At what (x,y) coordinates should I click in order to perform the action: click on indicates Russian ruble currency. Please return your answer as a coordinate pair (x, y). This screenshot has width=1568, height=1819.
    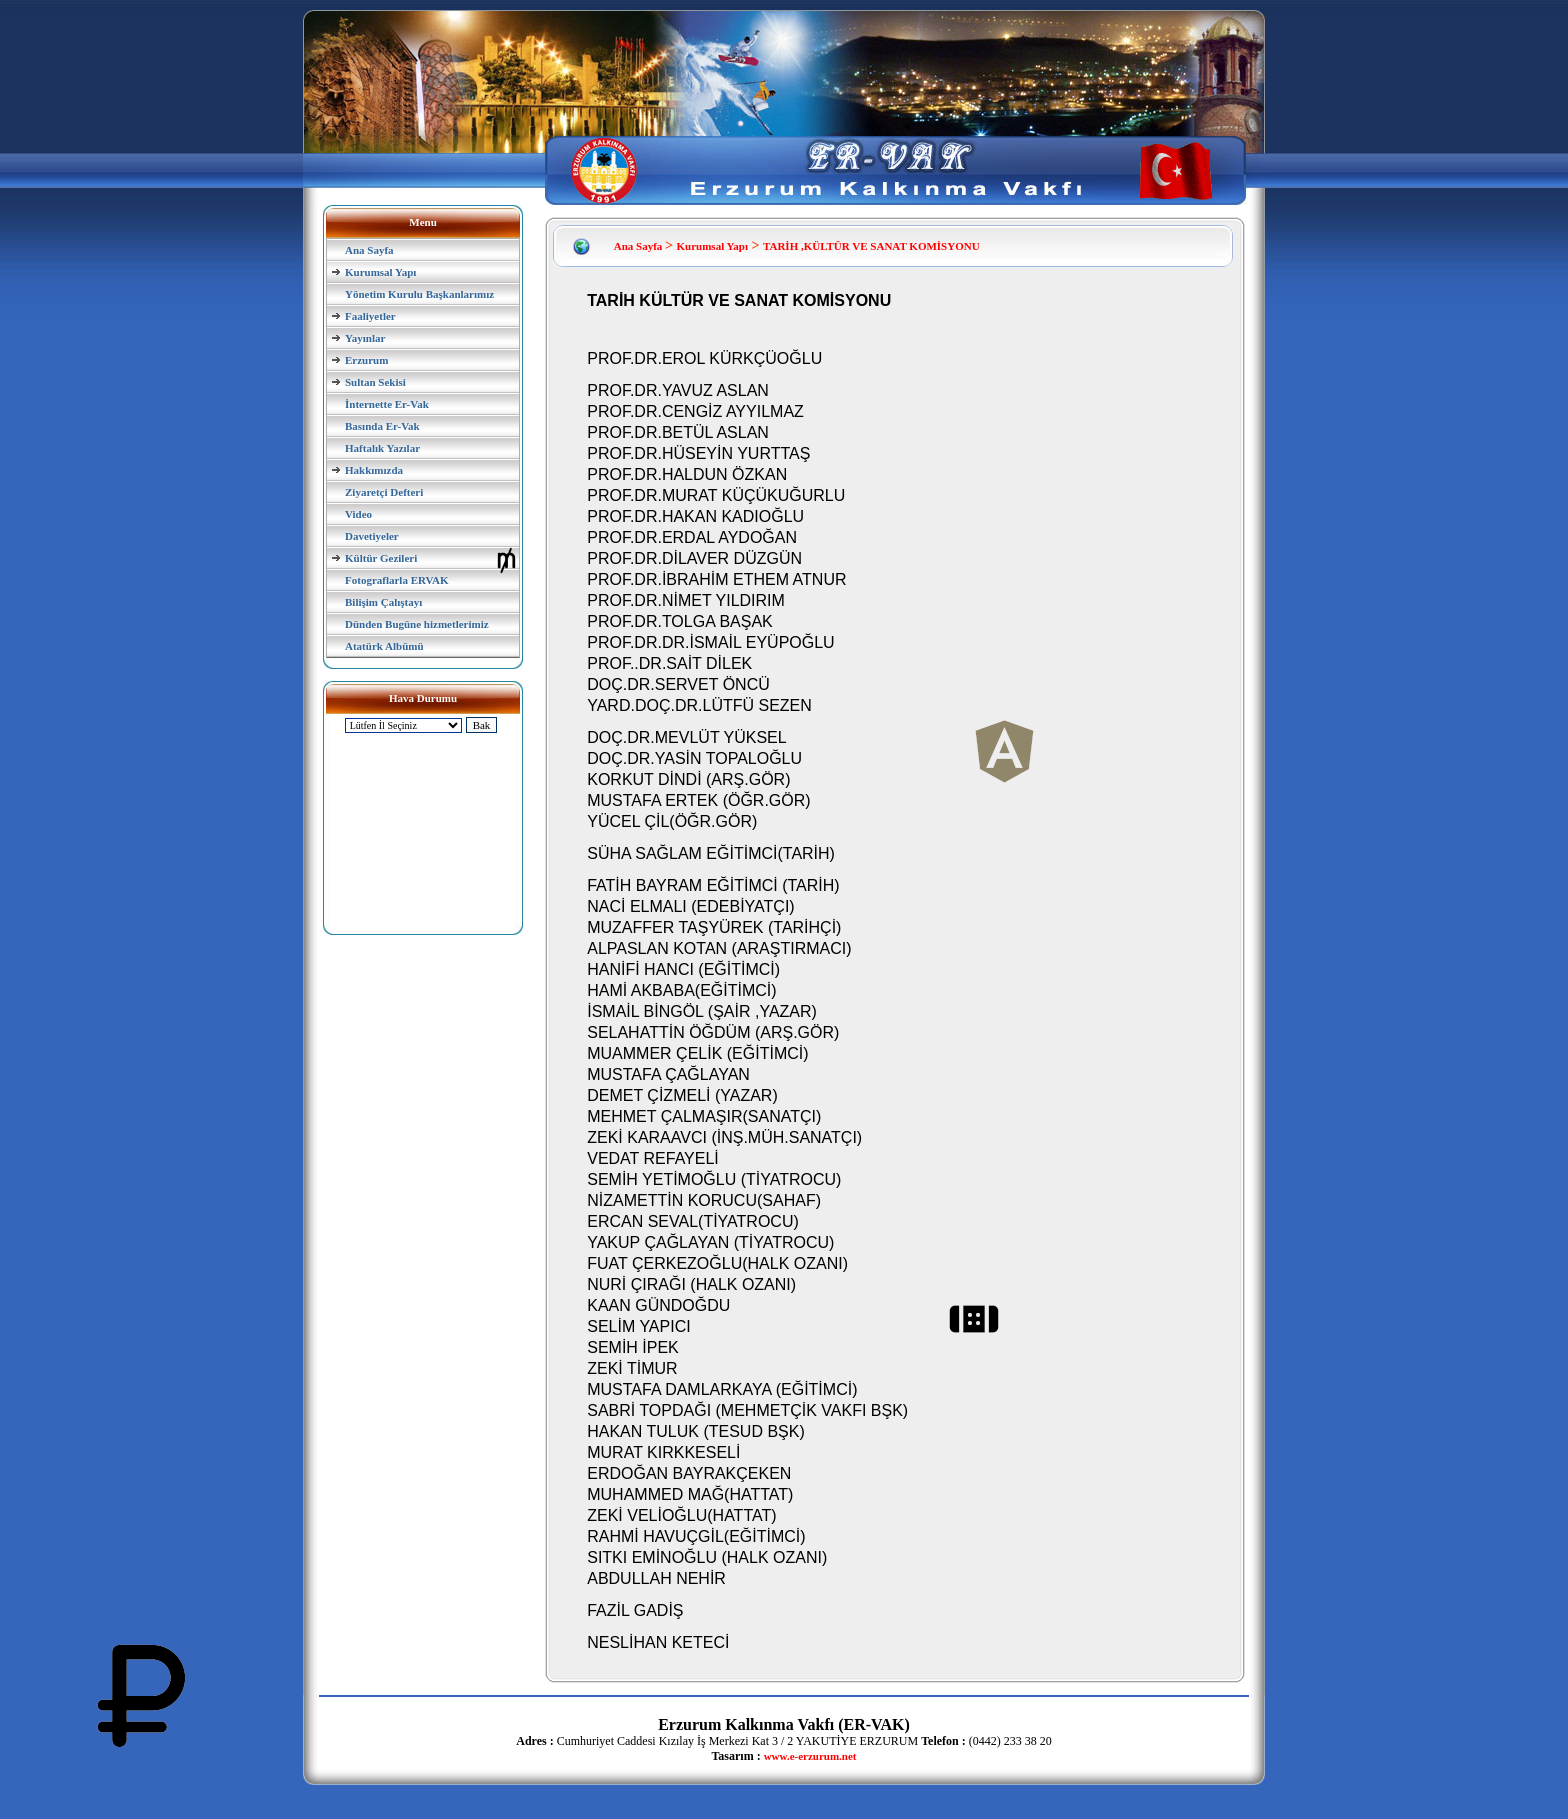
    Looking at the image, I should click on (145, 1696).